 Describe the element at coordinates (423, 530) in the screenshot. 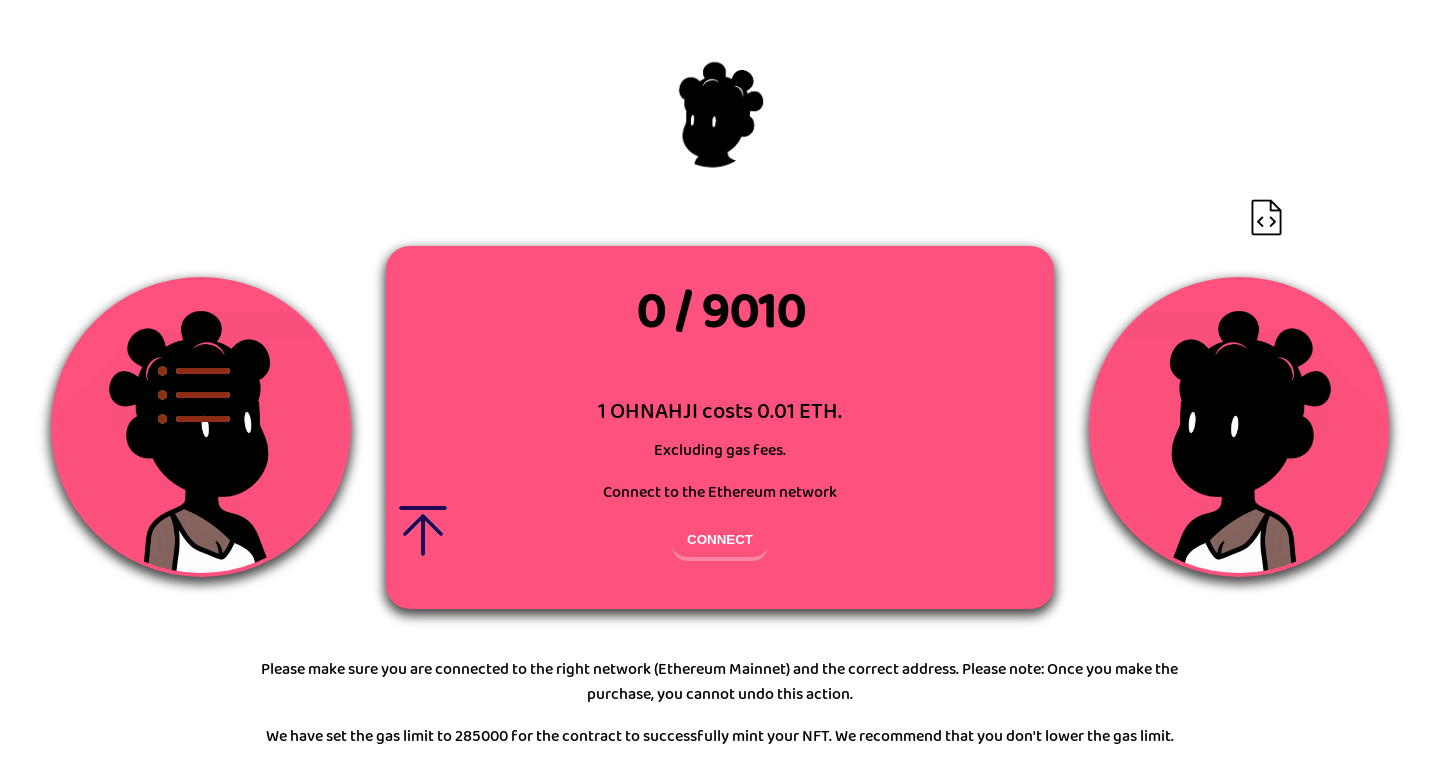

I see `scroll to top of page` at that location.